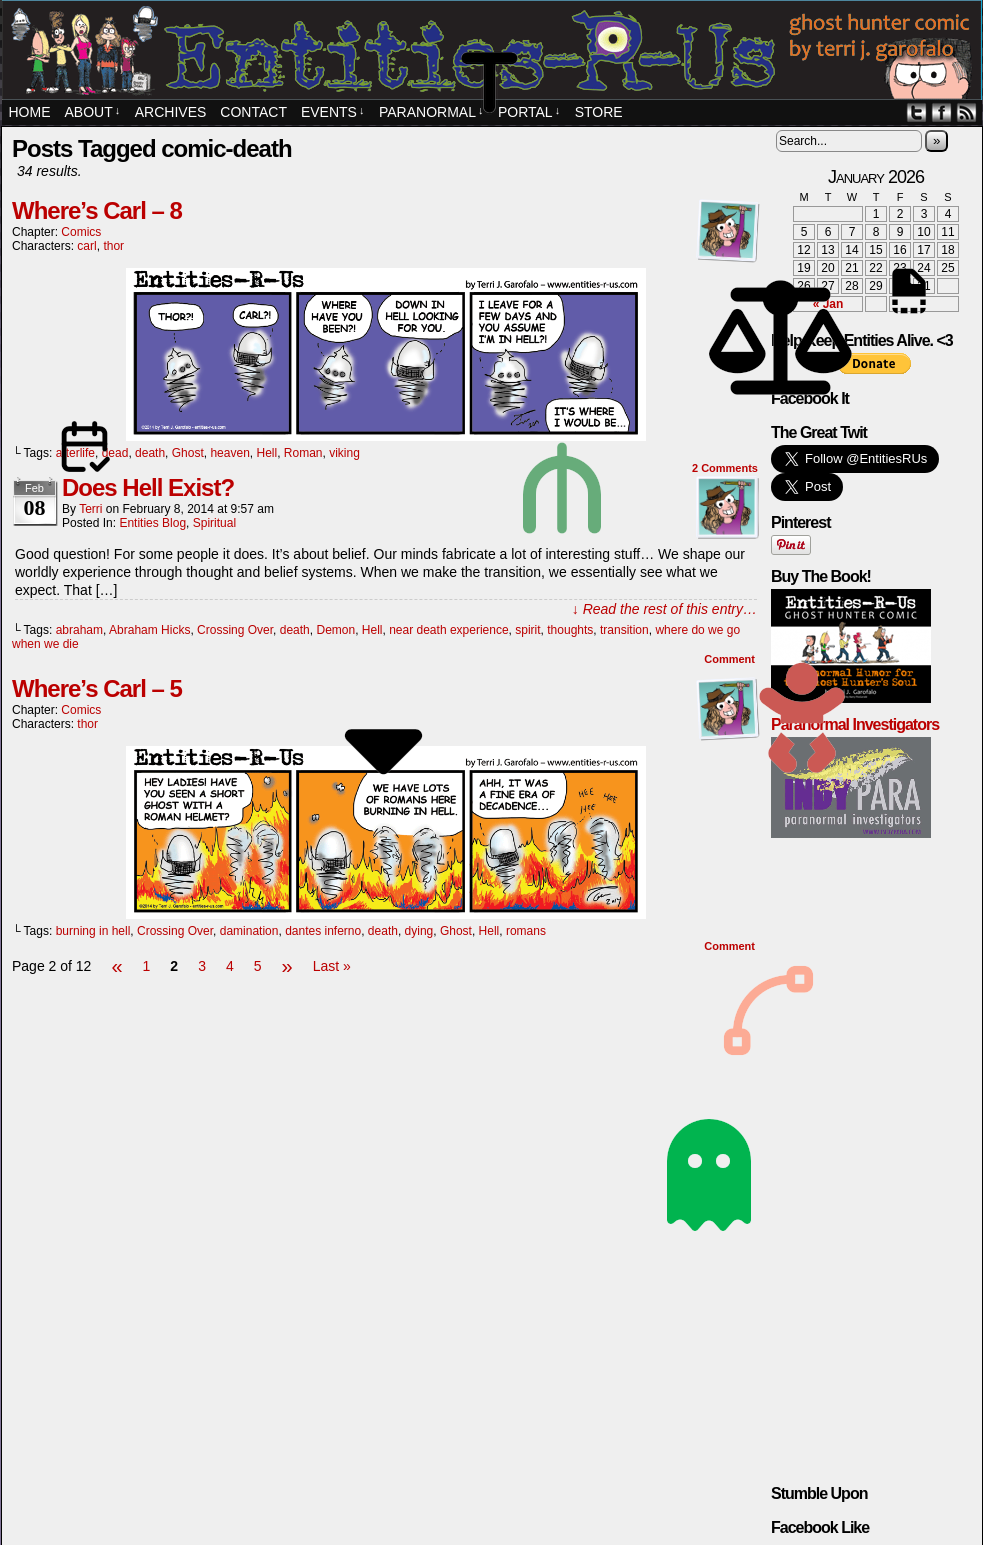 This screenshot has height=1545, width=983. Describe the element at coordinates (768, 1010) in the screenshot. I see `edit vector path curve handles` at that location.